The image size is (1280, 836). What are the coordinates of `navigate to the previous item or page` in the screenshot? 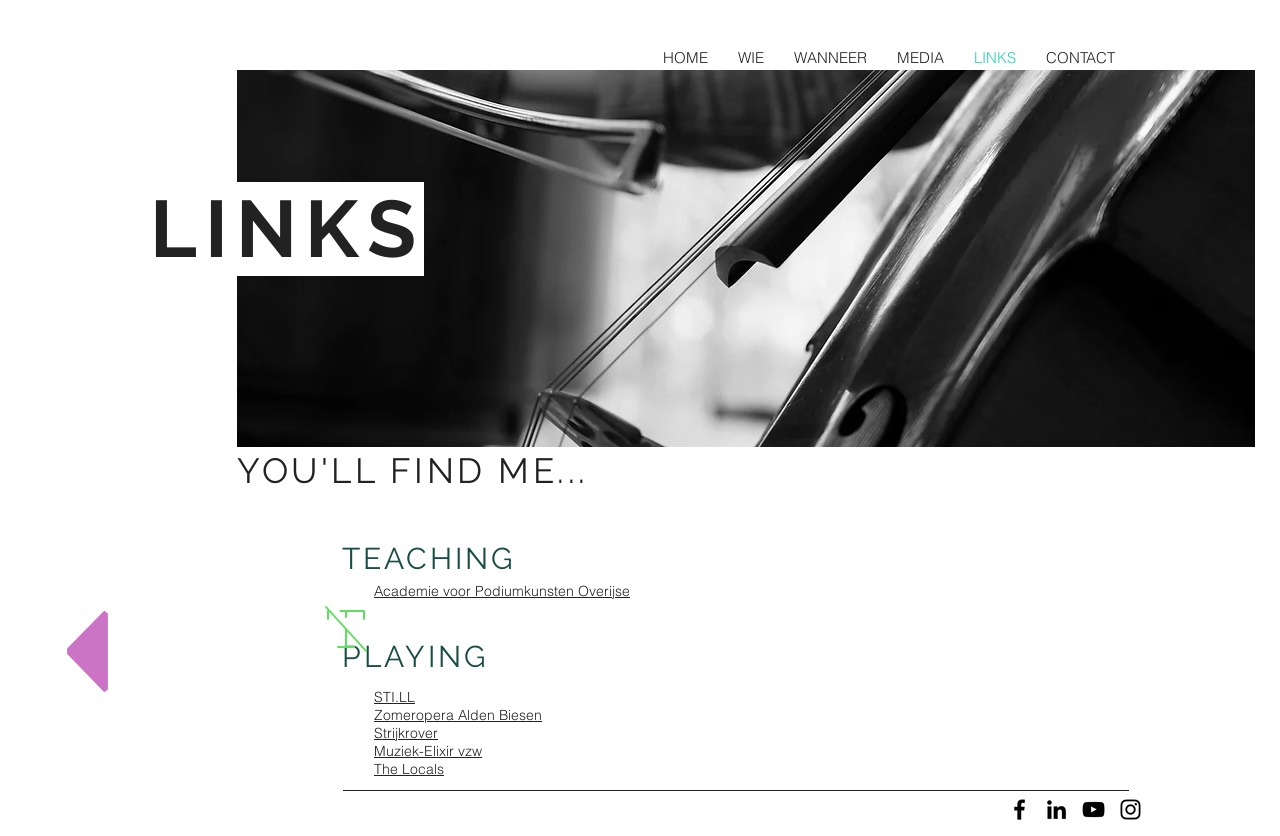 It's located at (87, 651).